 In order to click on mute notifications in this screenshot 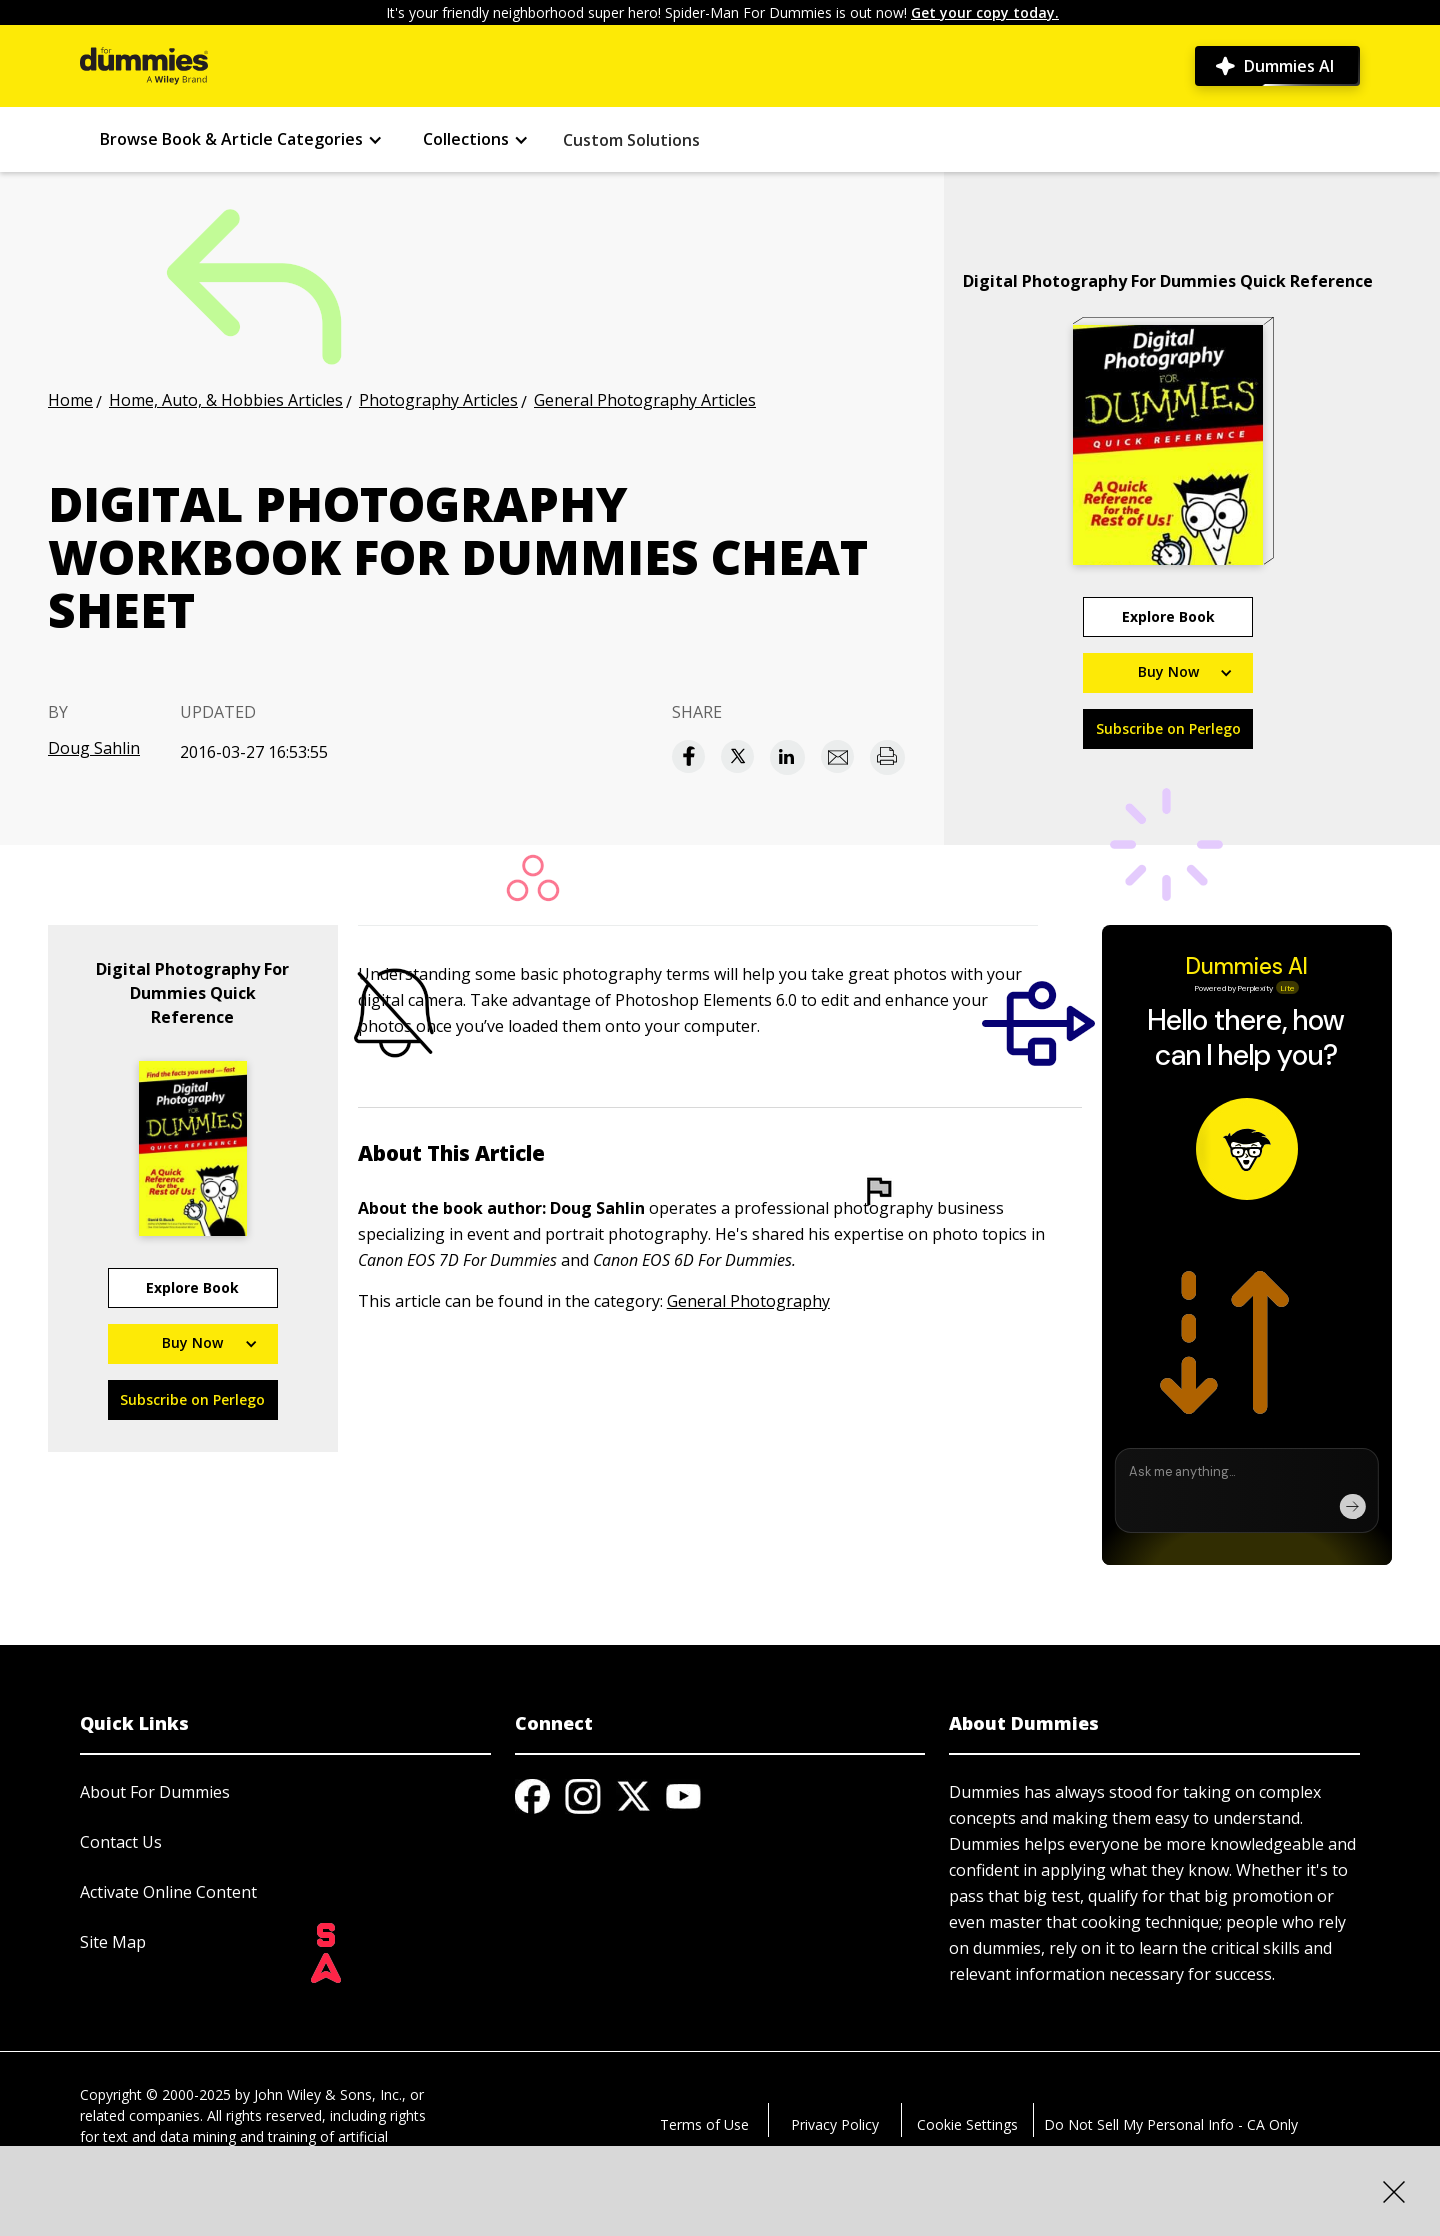, I will do `click(395, 1013)`.